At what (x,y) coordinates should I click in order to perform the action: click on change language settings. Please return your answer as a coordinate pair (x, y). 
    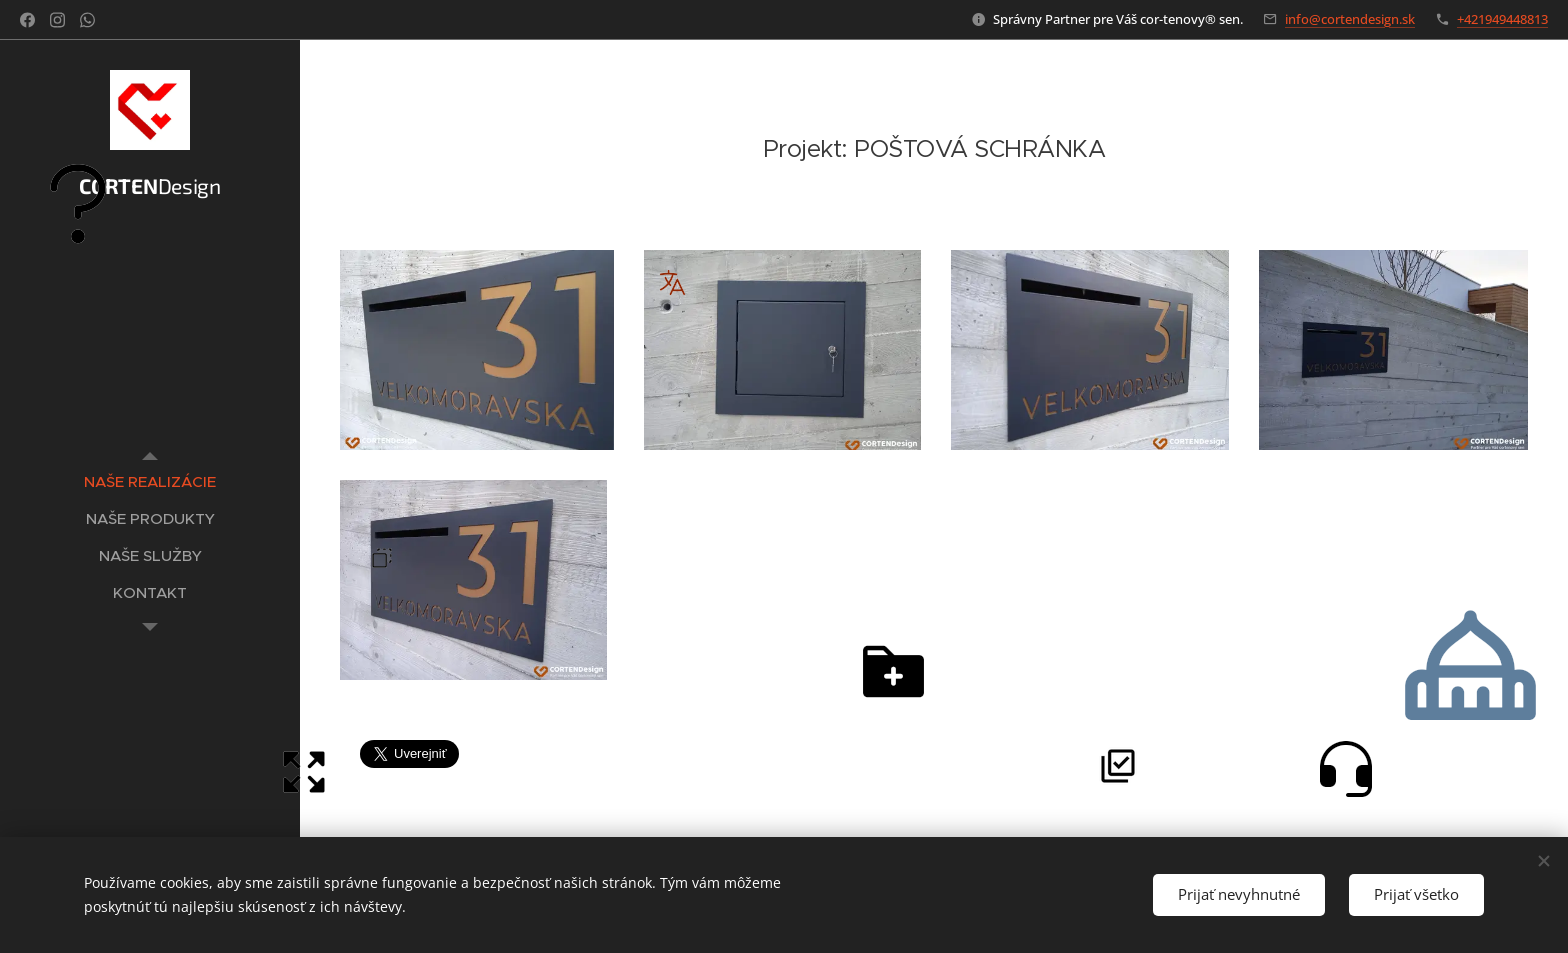
    Looking at the image, I should click on (672, 282).